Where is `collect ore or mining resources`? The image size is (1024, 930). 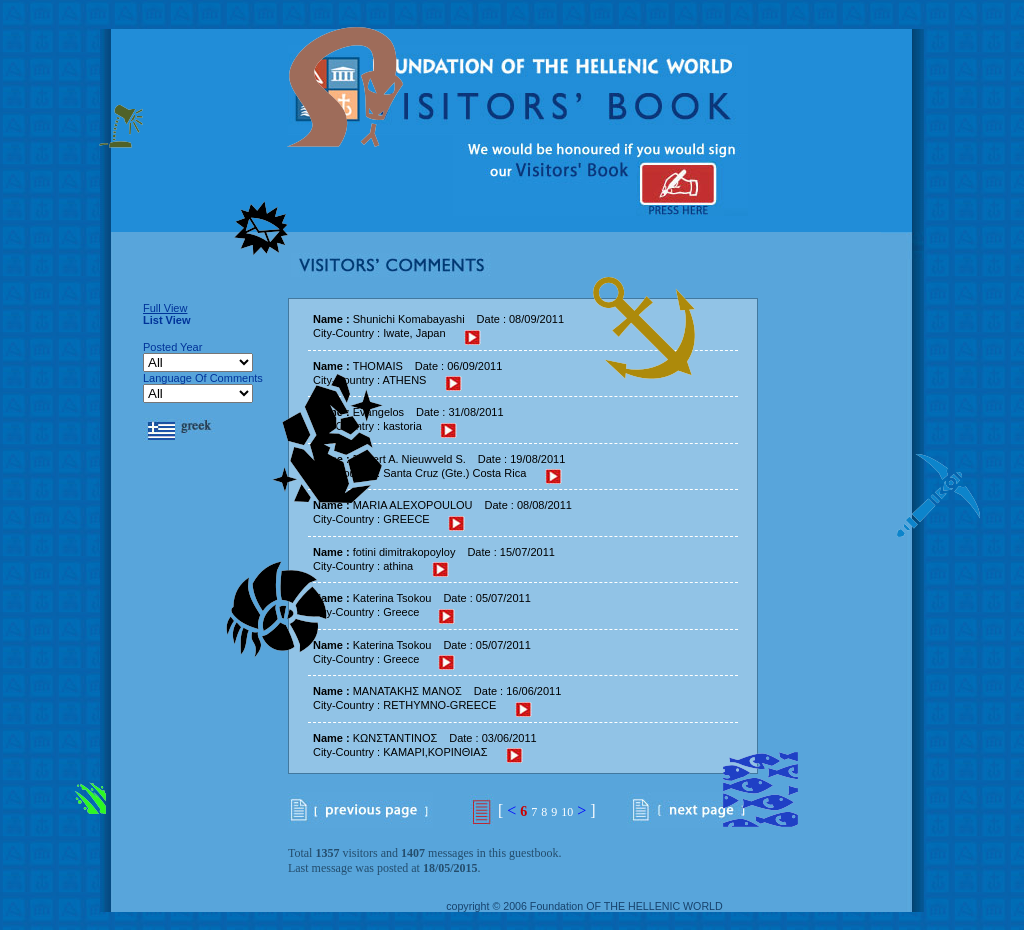 collect ore or mining resources is located at coordinates (327, 438).